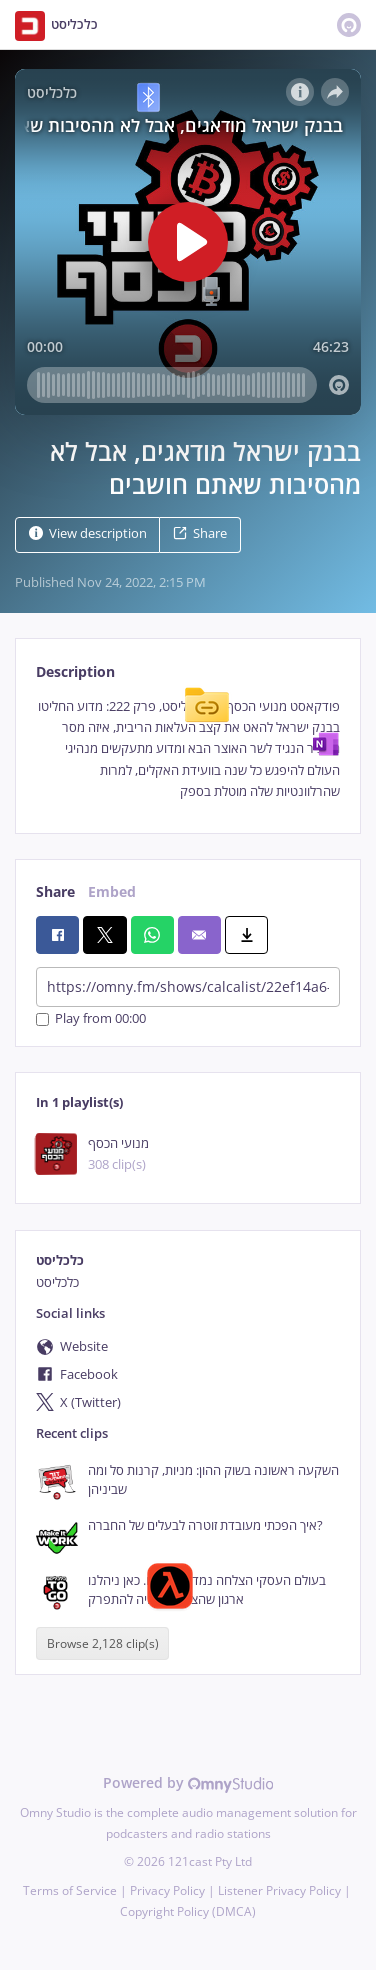 This screenshot has width=376, height=1970. What do you see at coordinates (148, 97) in the screenshot?
I see `open bluetooth settings` at bounding box center [148, 97].